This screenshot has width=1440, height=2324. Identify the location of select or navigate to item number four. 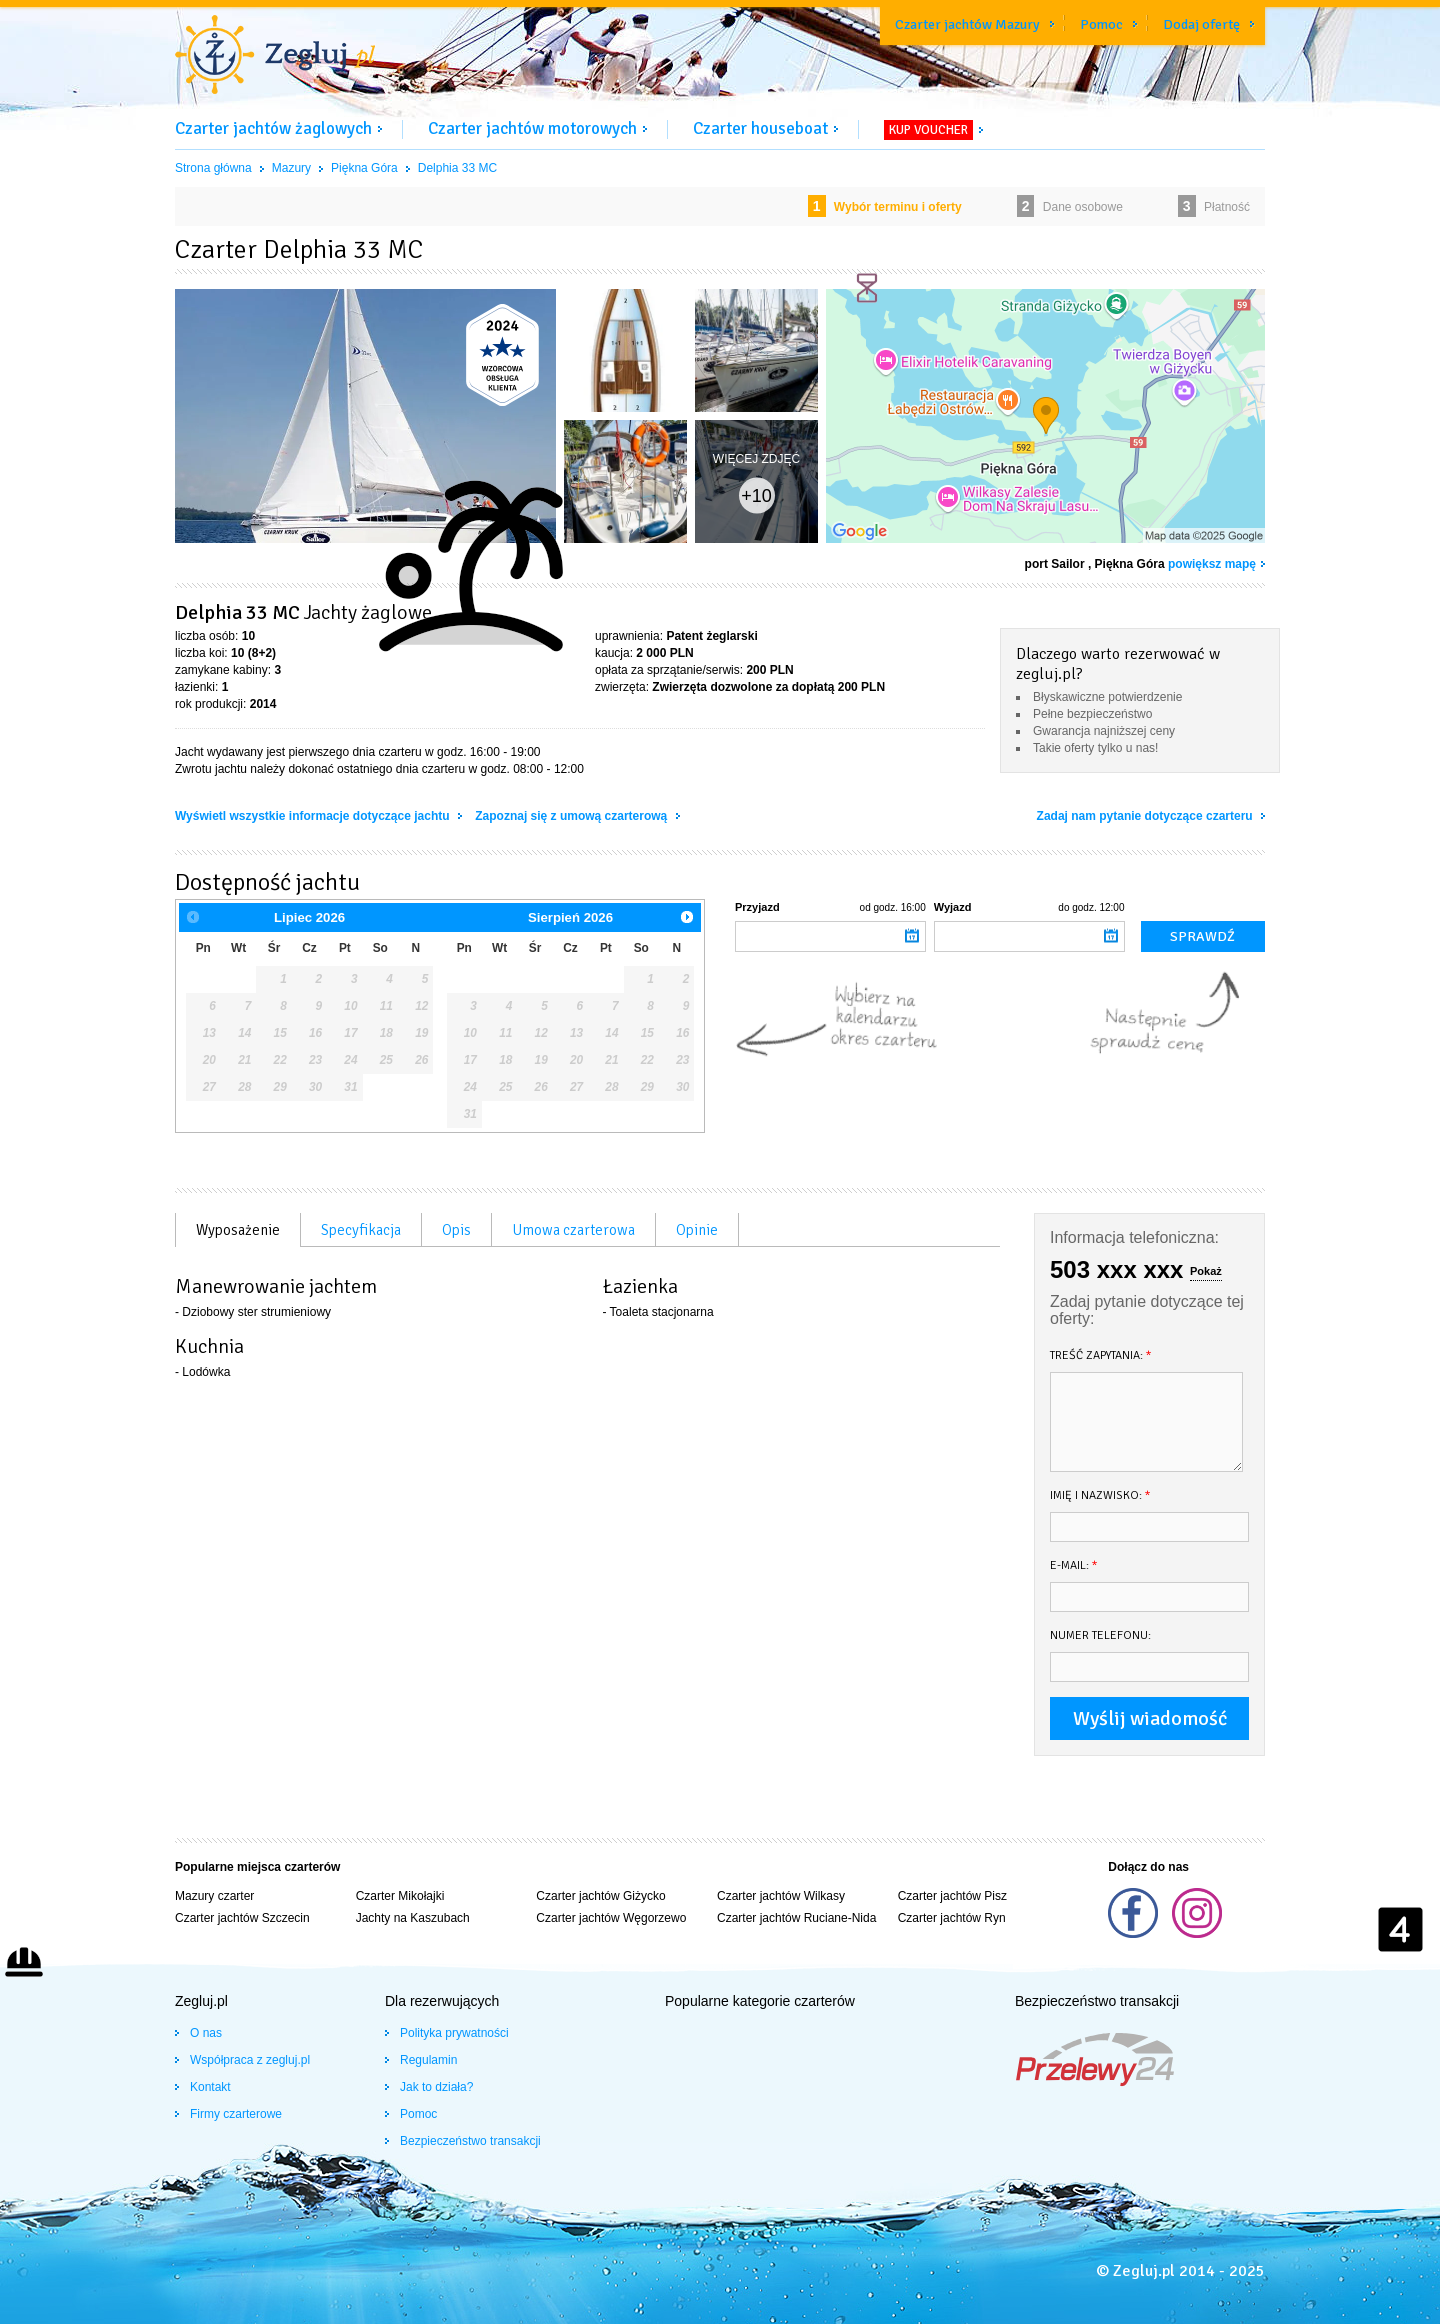
(1400, 1929).